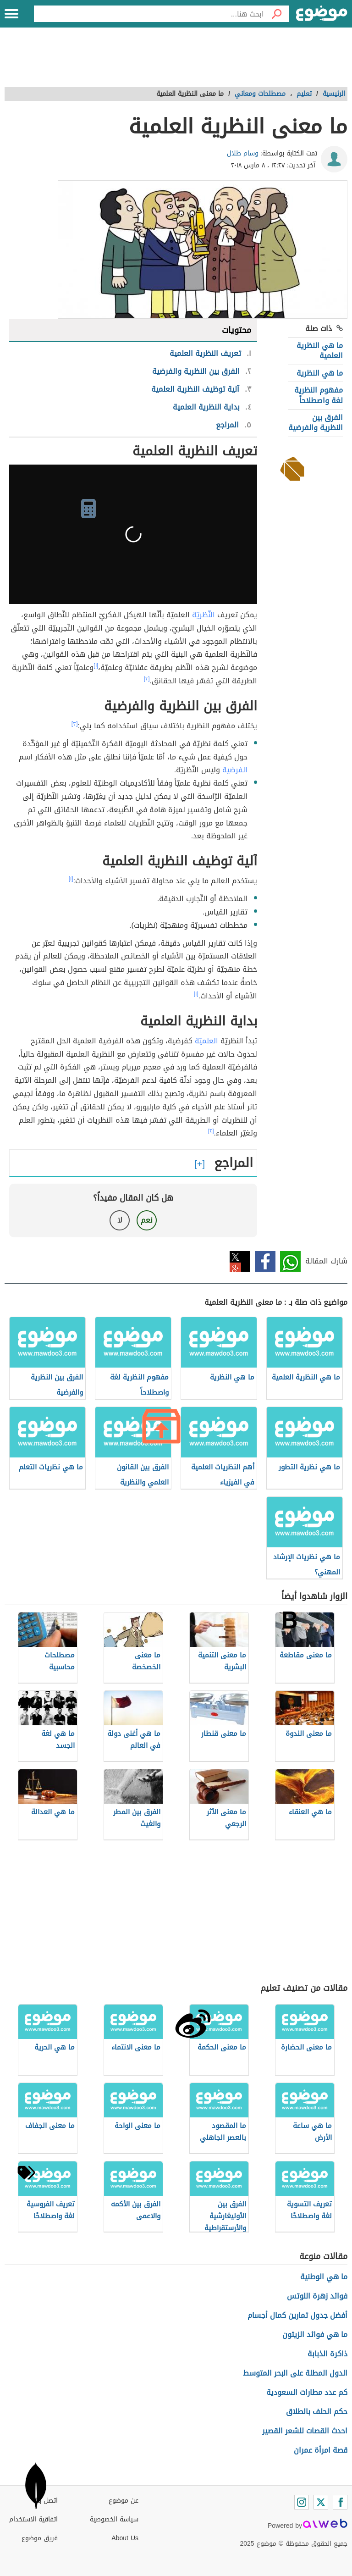 Image resolution: width=352 pixels, height=2576 pixels. What do you see at coordinates (36, 2486) in the screenshot?
I see `MongoDB database service logo` at bounding box center [36, 2486].